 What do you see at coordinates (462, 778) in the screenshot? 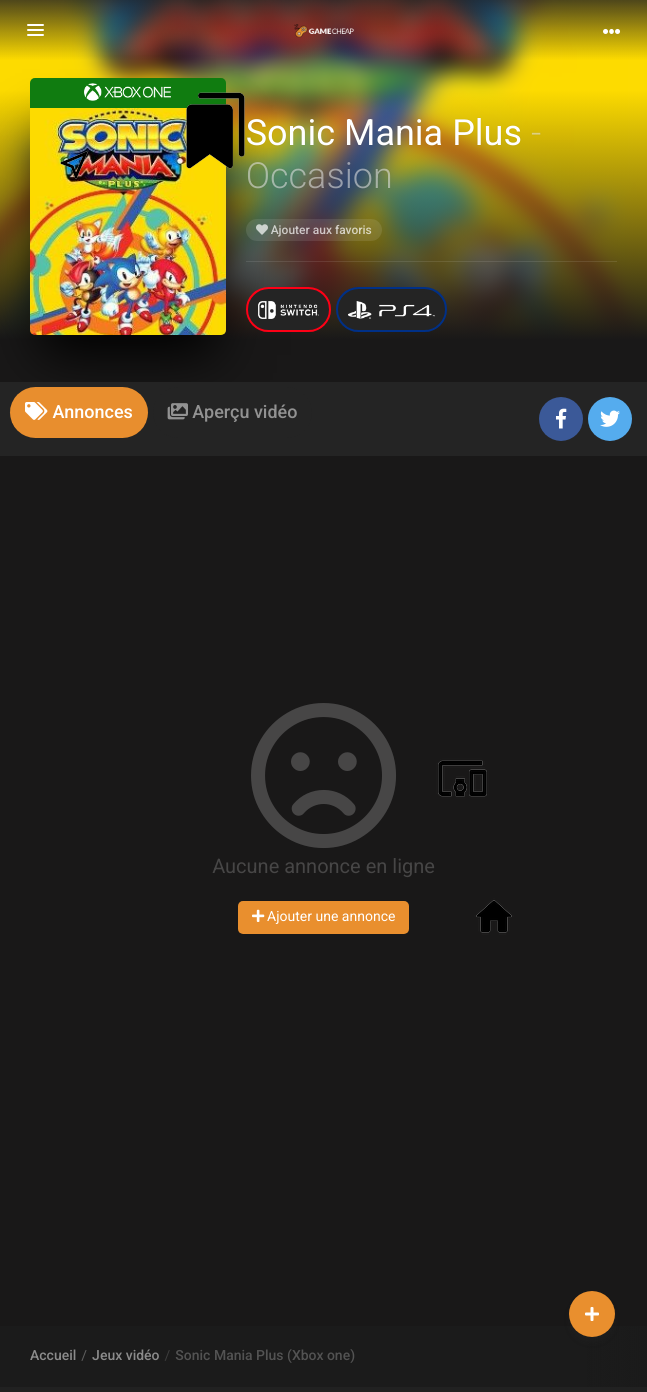
I see `view other connected devices` at bounding box center [462, 778].